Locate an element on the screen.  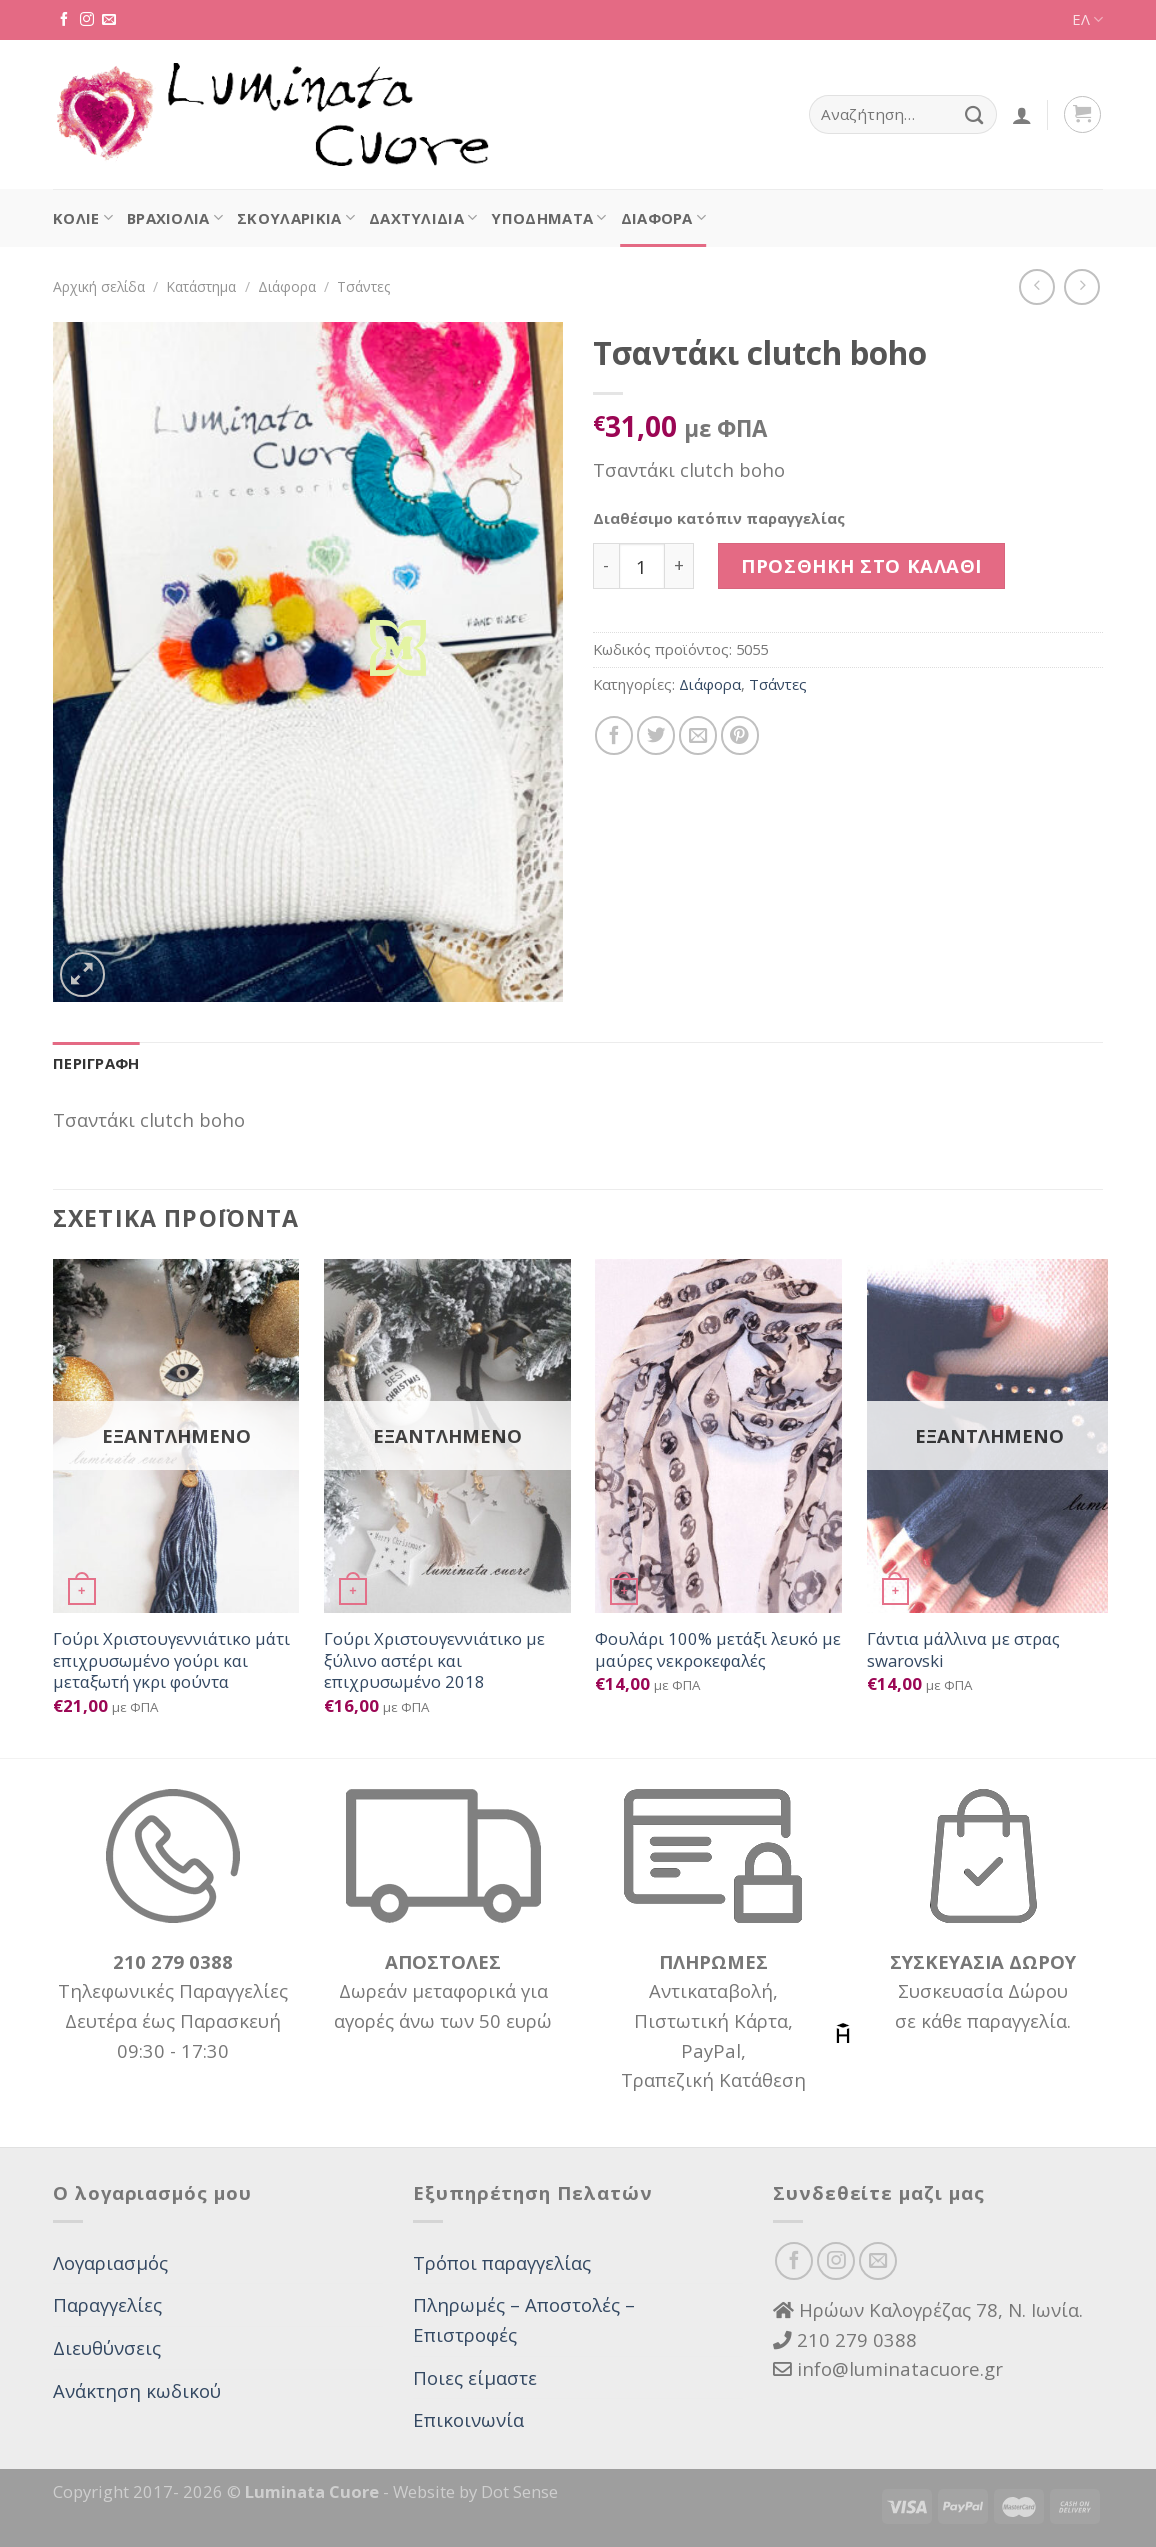
visit the Hexlet learning platform is located at coordinates (843, 2033).